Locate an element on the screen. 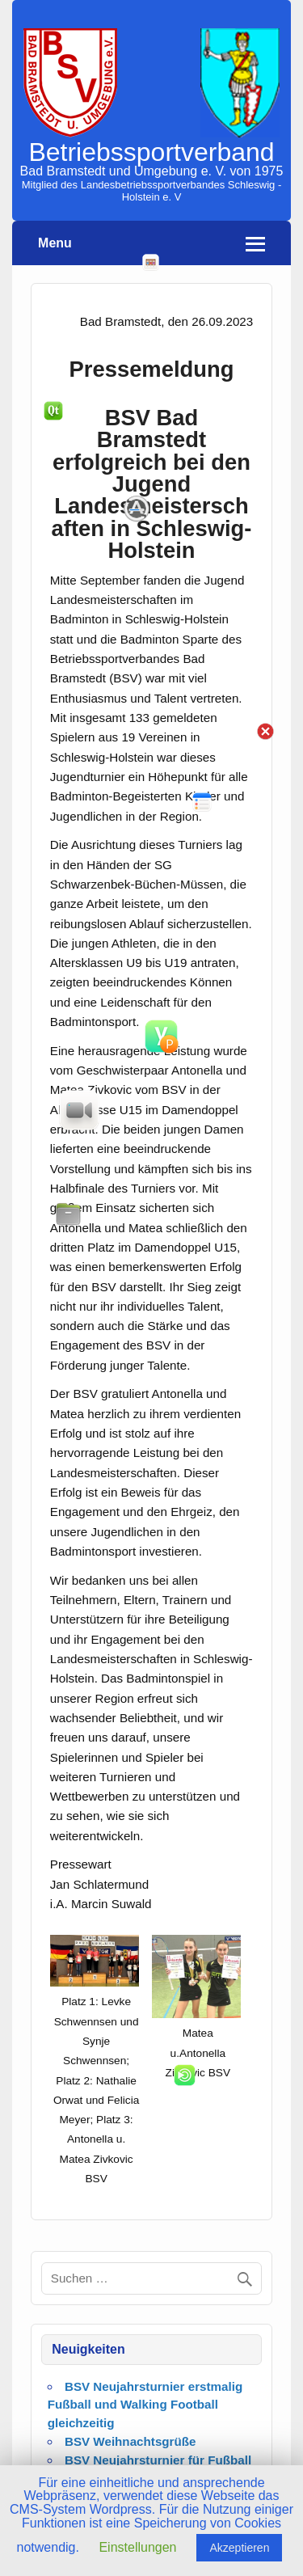 The height and width of the screenshot is (2576, 303). open the mate desktop environment app is located at coordinates (184, 2075).